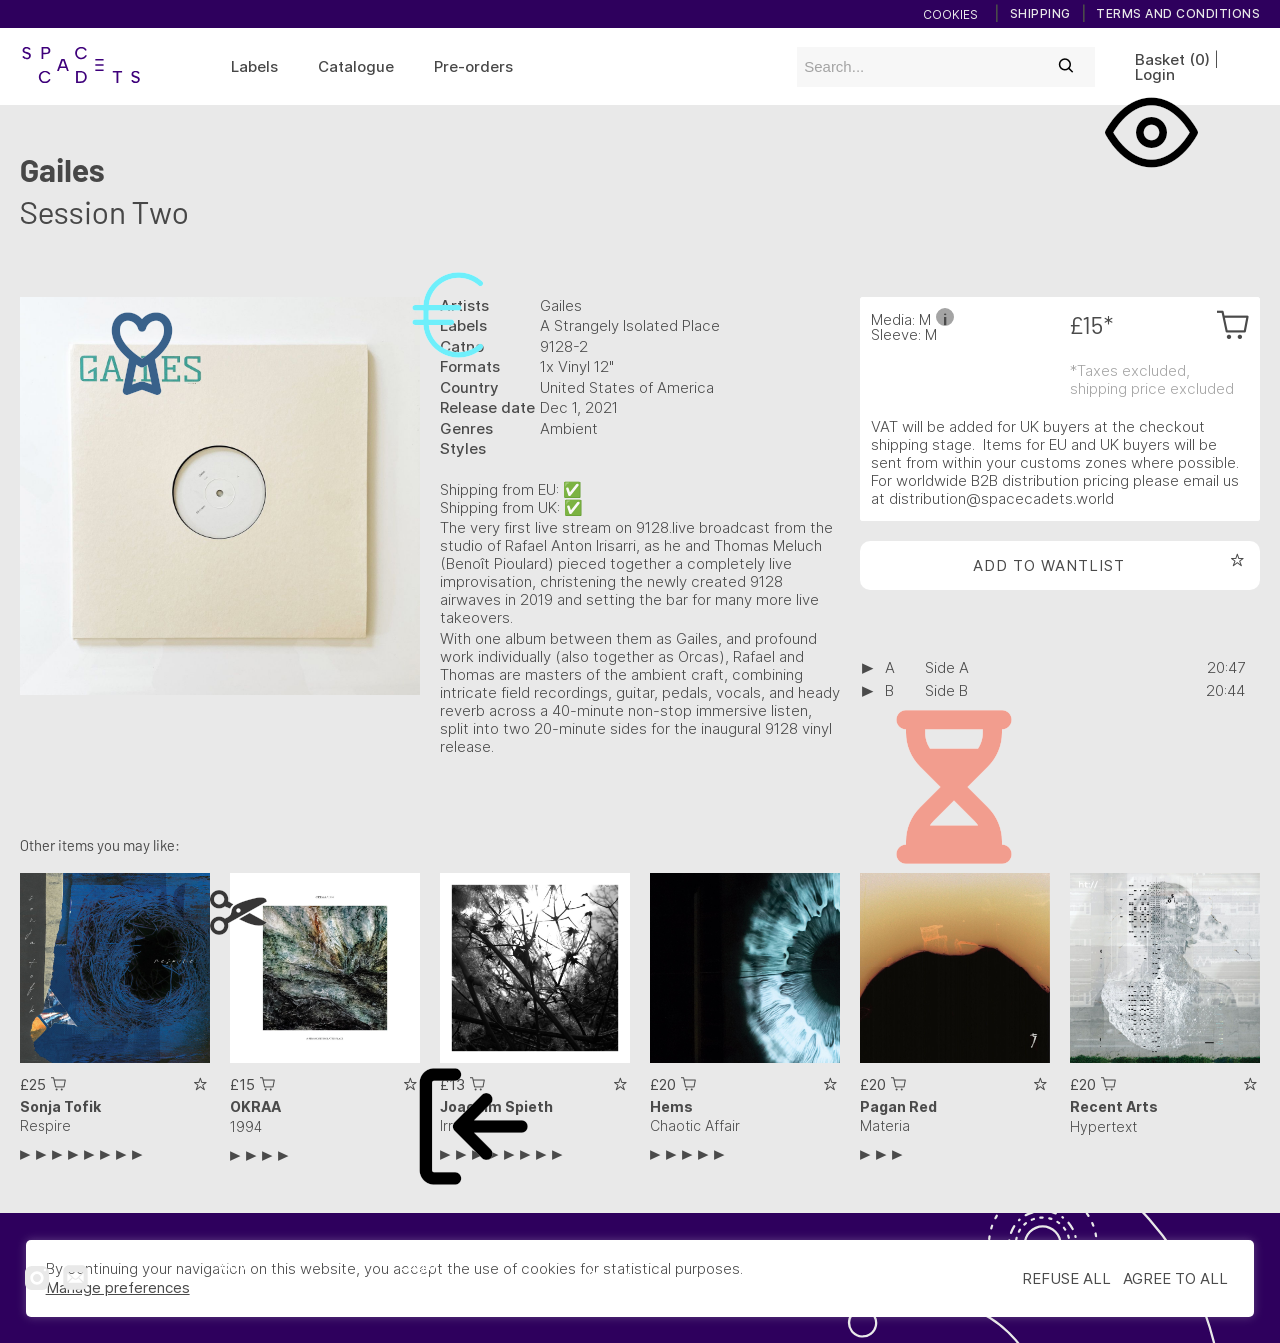 The width and height of the screenshot is (1280, 1343). Describe the element at coordinates (469, 1126) in the screenshot. I see `sign in to your account` at that location.